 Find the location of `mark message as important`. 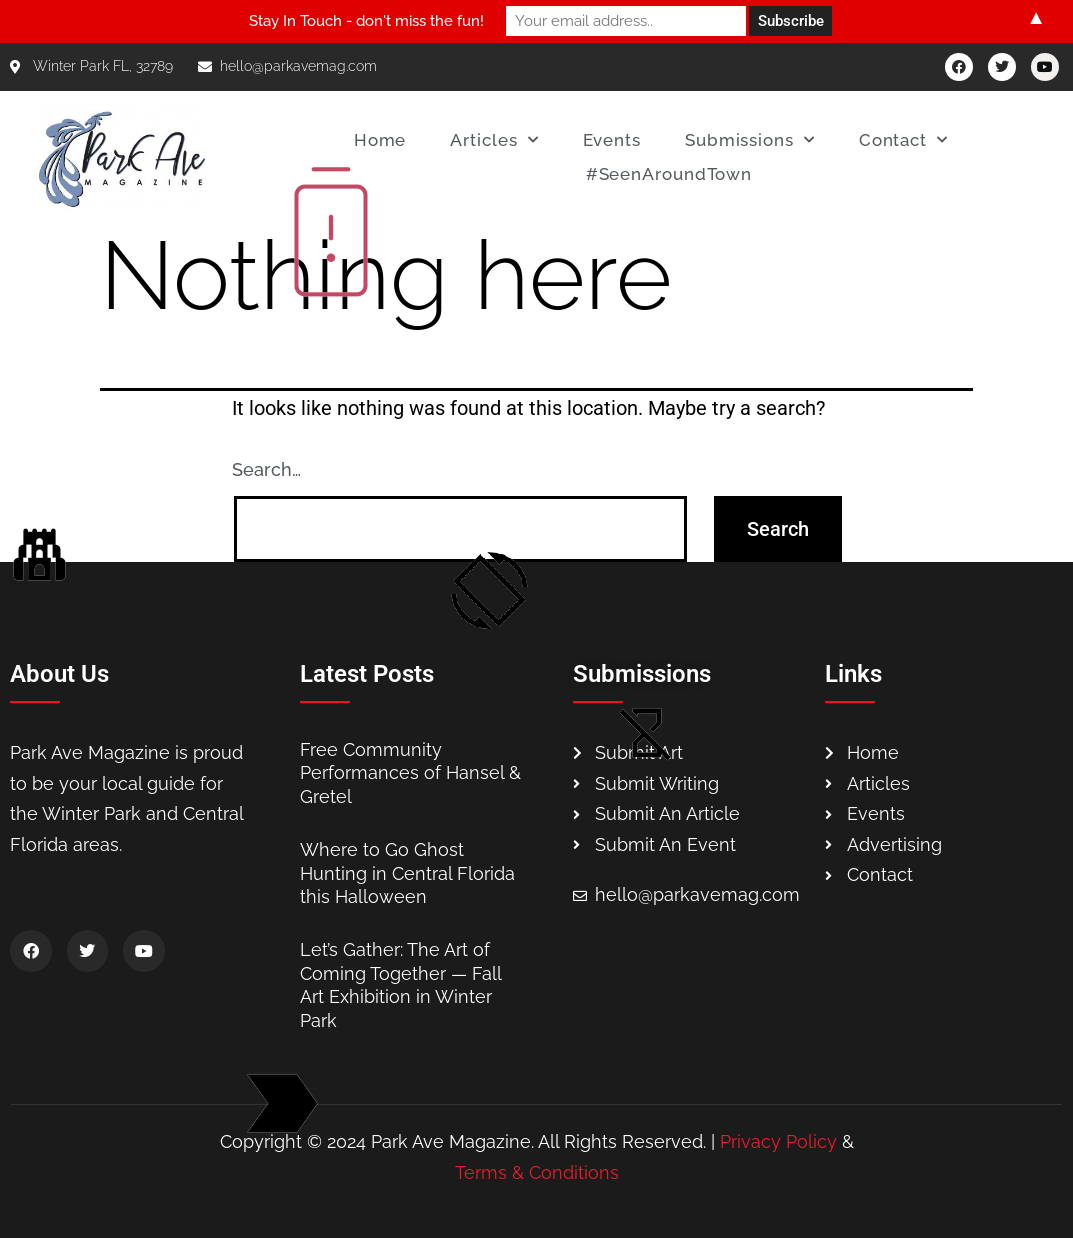

mark message as important is located at coordinates (280, 1103).